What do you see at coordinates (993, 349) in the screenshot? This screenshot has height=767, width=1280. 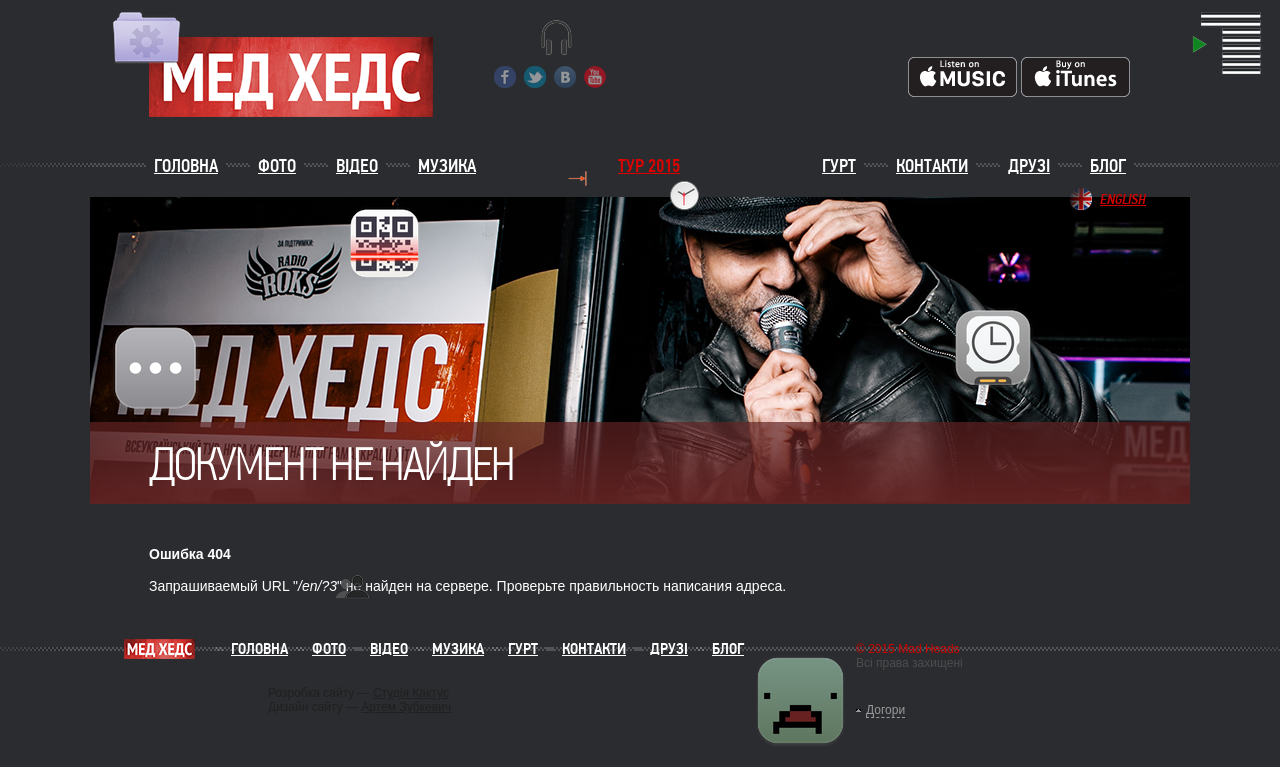 I see `access time machine backup settings` at bounding box center [993, 349].